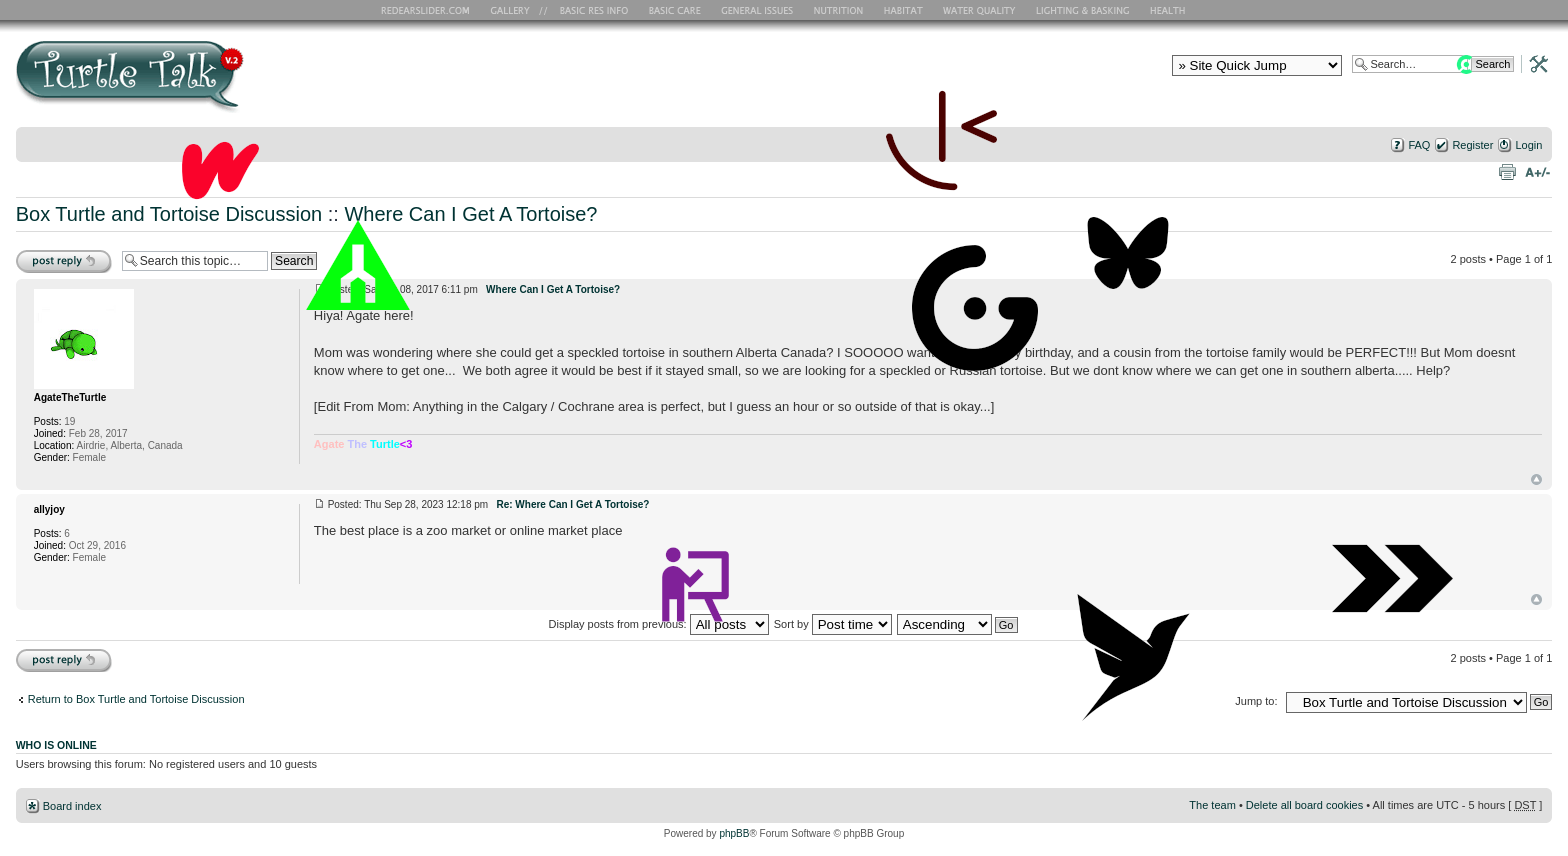  Describe the element at coordinates (1128, 253) in the screenshot. I see `open Bluesky app` at that location.